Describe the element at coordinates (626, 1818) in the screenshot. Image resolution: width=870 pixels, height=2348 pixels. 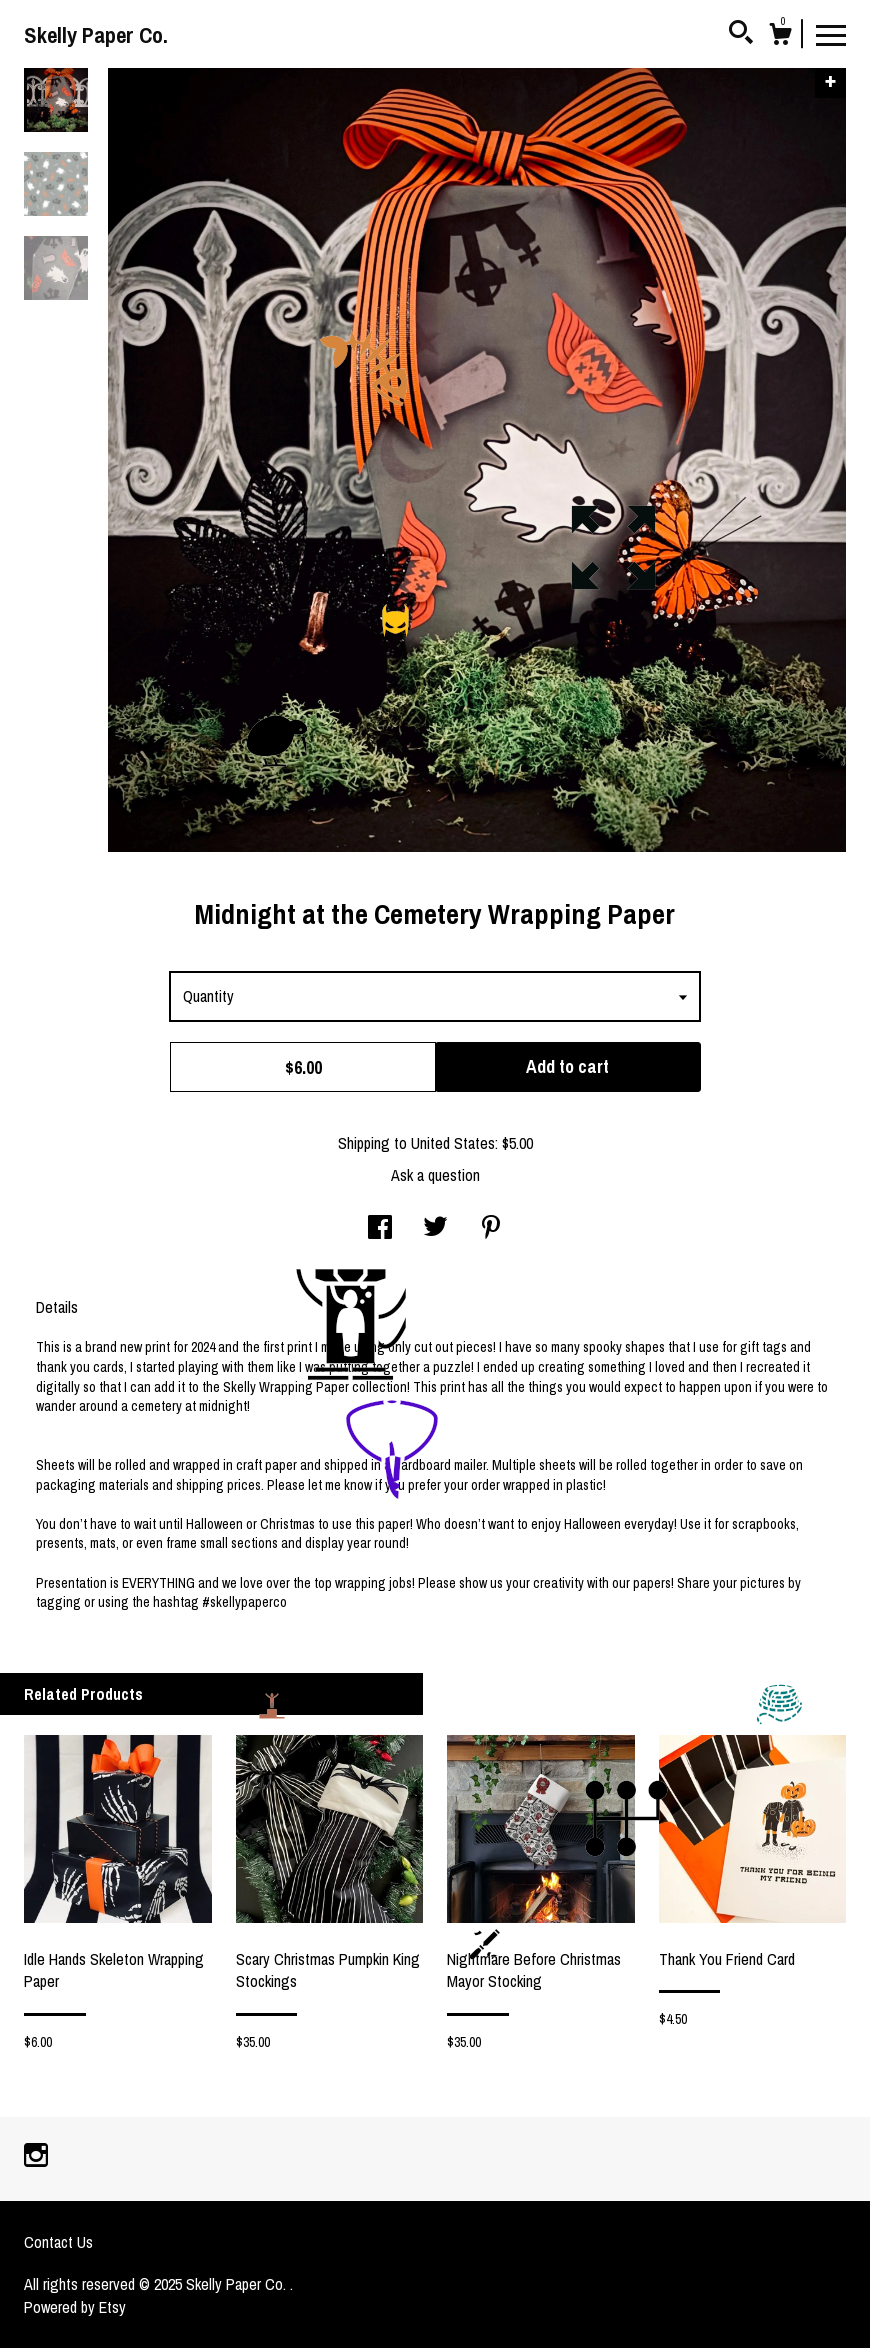
I see `select manual transmission mode` at that location.